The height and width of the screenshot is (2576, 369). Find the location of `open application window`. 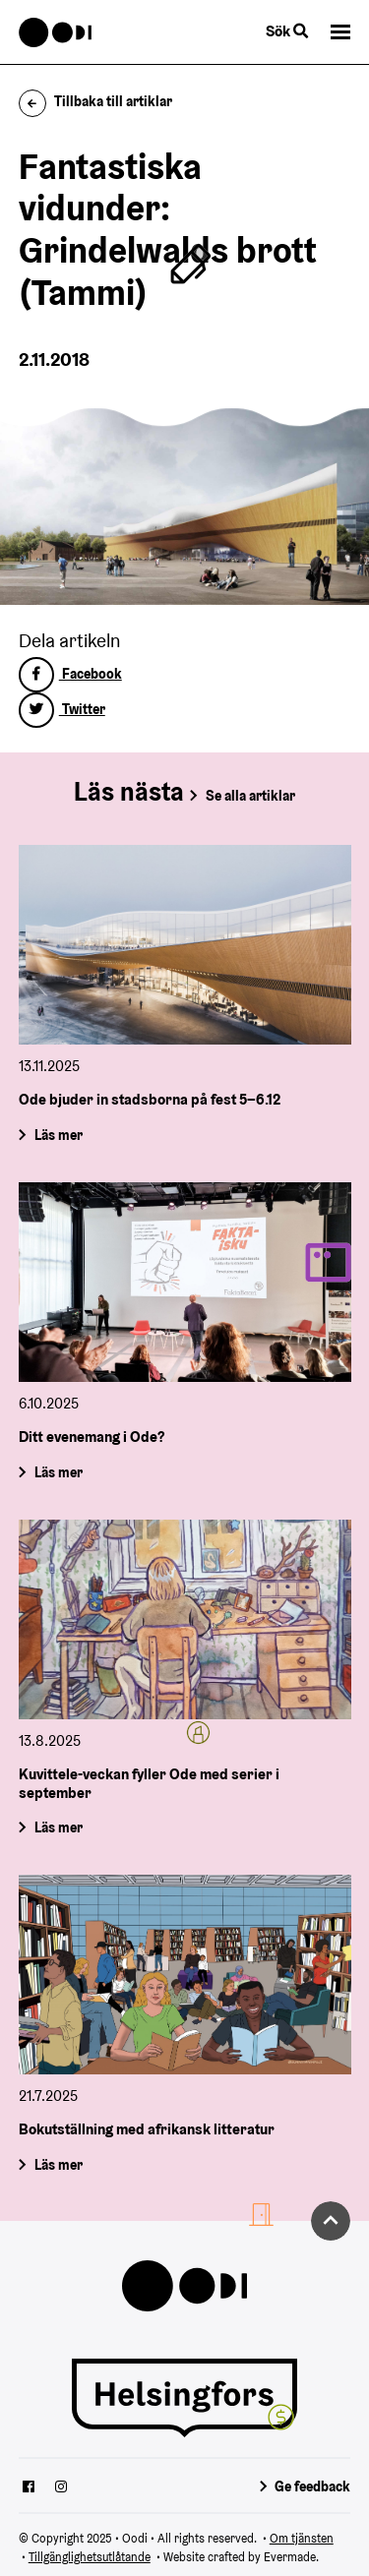

open application window is located at coordinates (328, 1262).